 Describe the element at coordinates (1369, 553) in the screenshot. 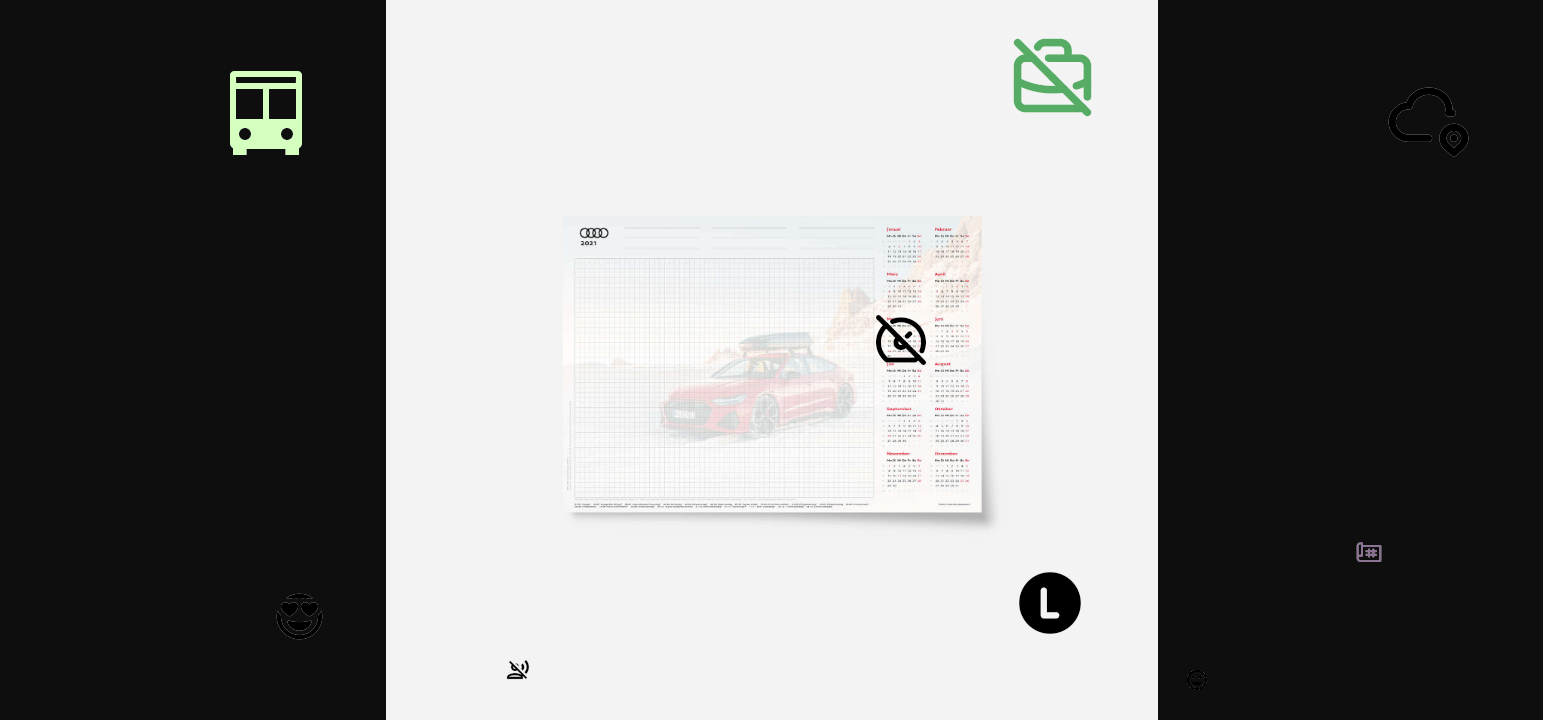

I see `view project blueprints or technical plans` at that location.